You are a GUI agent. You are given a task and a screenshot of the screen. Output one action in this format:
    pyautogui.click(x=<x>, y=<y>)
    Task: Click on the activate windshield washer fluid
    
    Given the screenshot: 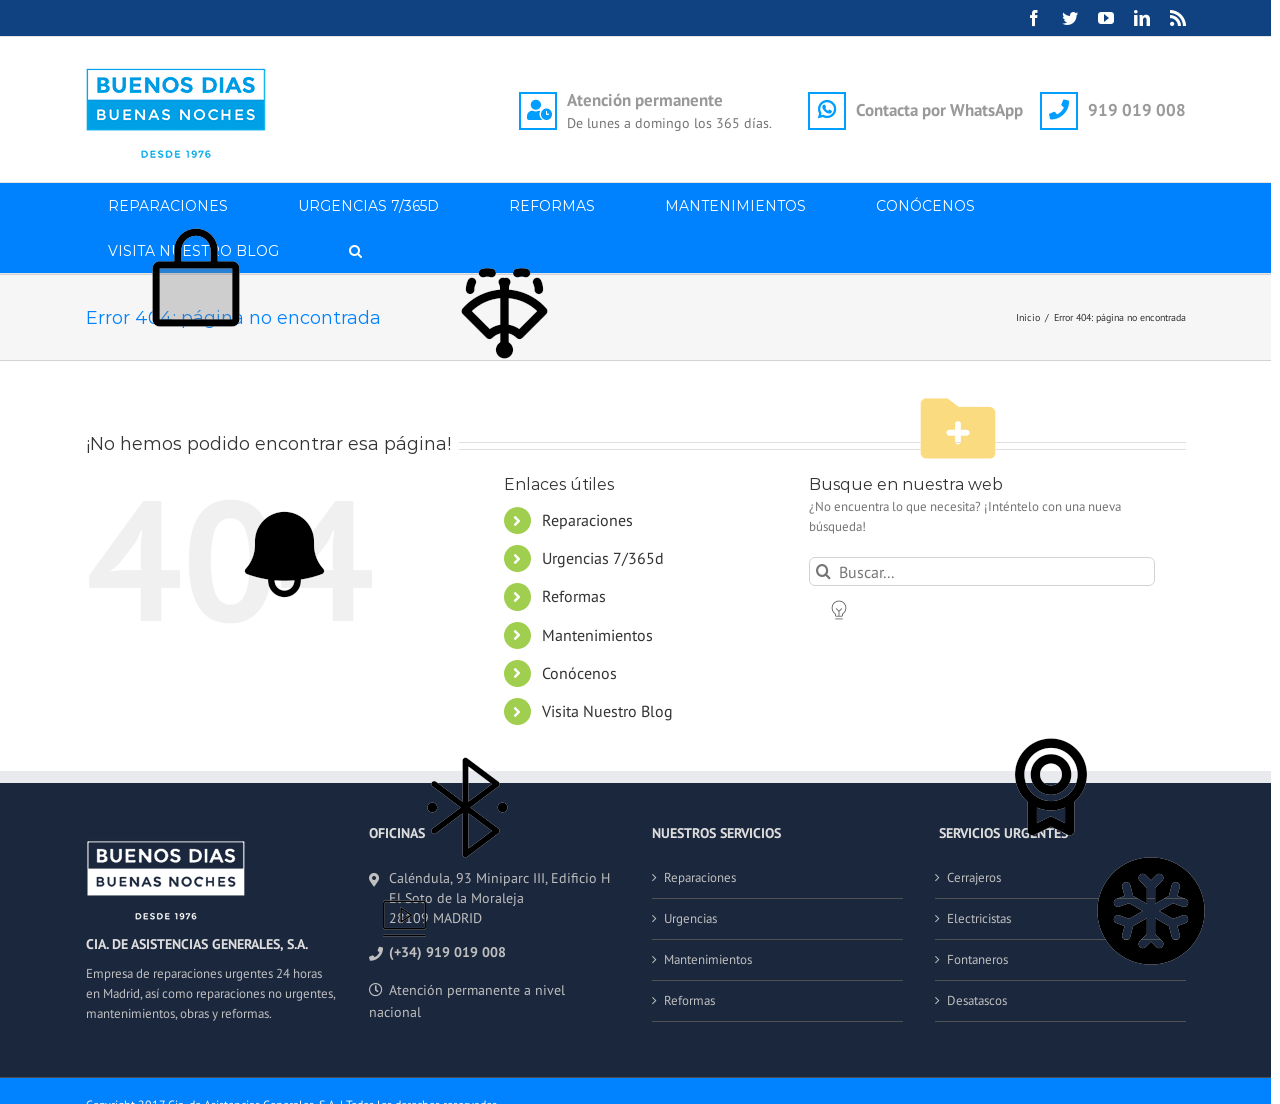 What is the action you would take?
    pyautogui.click(x=504, y=315)
    